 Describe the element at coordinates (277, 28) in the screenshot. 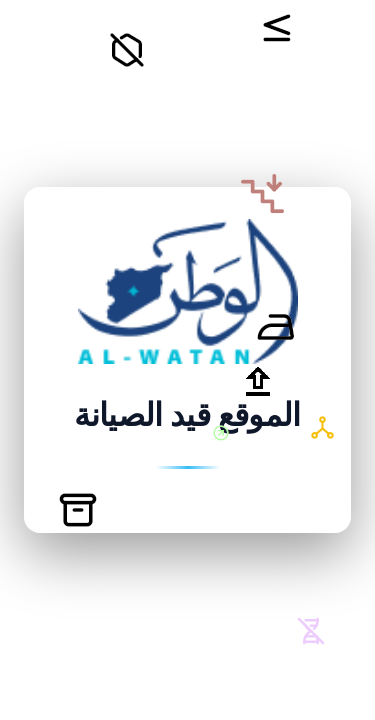

I see `less than or equal to comparison operator` at that location.